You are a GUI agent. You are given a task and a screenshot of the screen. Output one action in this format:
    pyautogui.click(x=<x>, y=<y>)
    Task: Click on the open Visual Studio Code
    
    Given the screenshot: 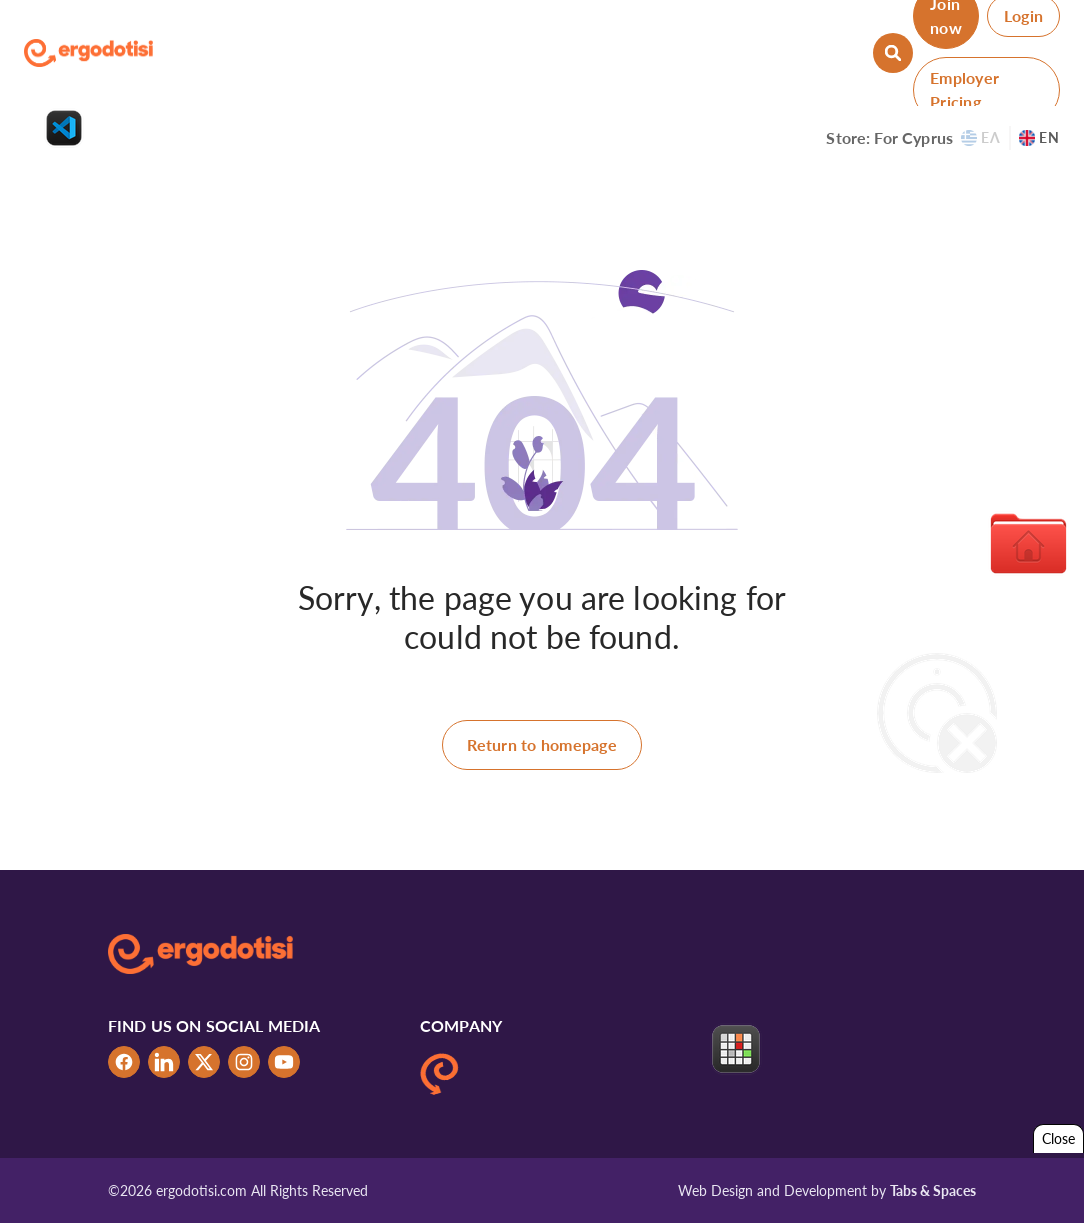 What is the action you would take?
    pyautogui.click(x=64, y=128)
    